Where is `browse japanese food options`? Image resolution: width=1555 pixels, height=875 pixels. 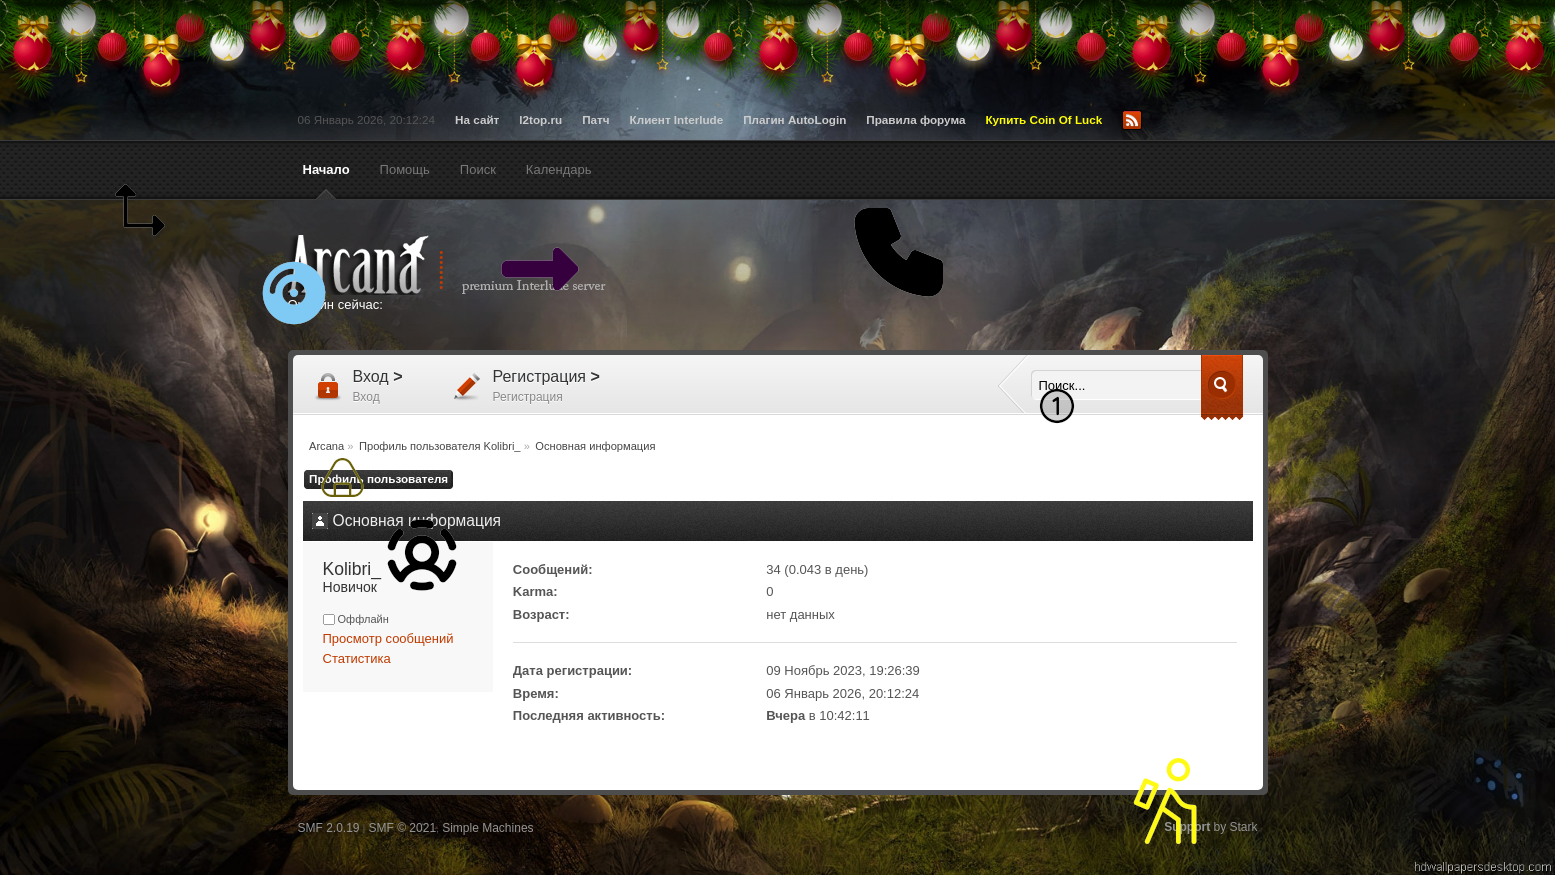 browse japanese food options is located at coordinates (342, 477).